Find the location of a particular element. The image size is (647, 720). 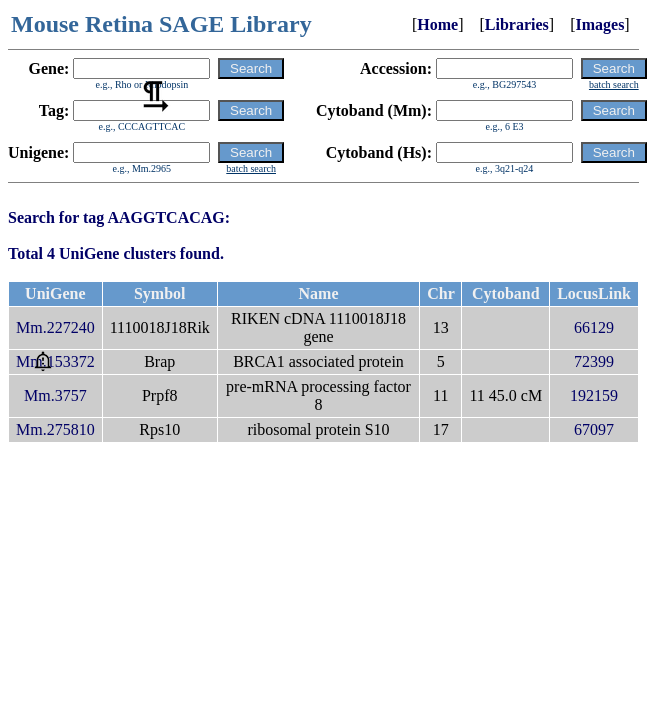

important notification requiring attention is located at coordinates (43, 361).